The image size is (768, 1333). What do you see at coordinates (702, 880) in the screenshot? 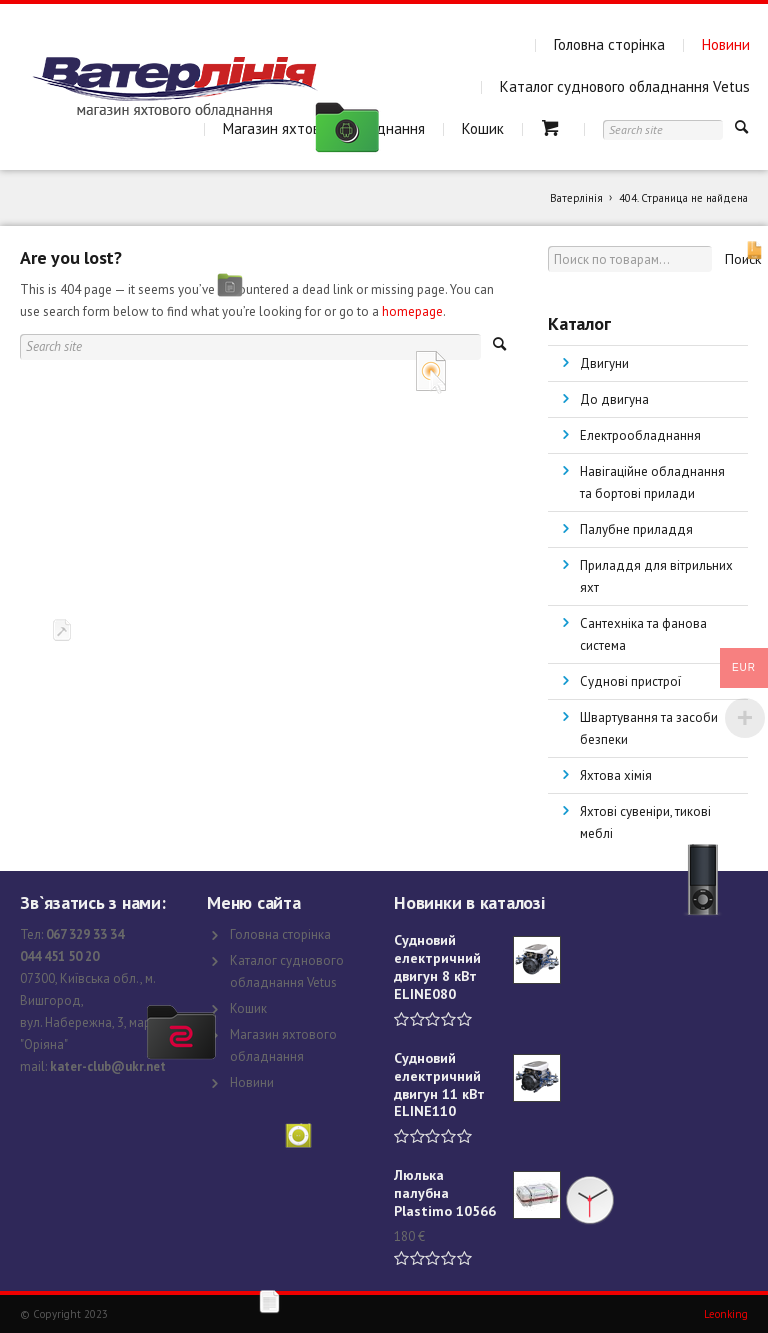
I see `manage connected iPod device` at bounding box center [702, 880].